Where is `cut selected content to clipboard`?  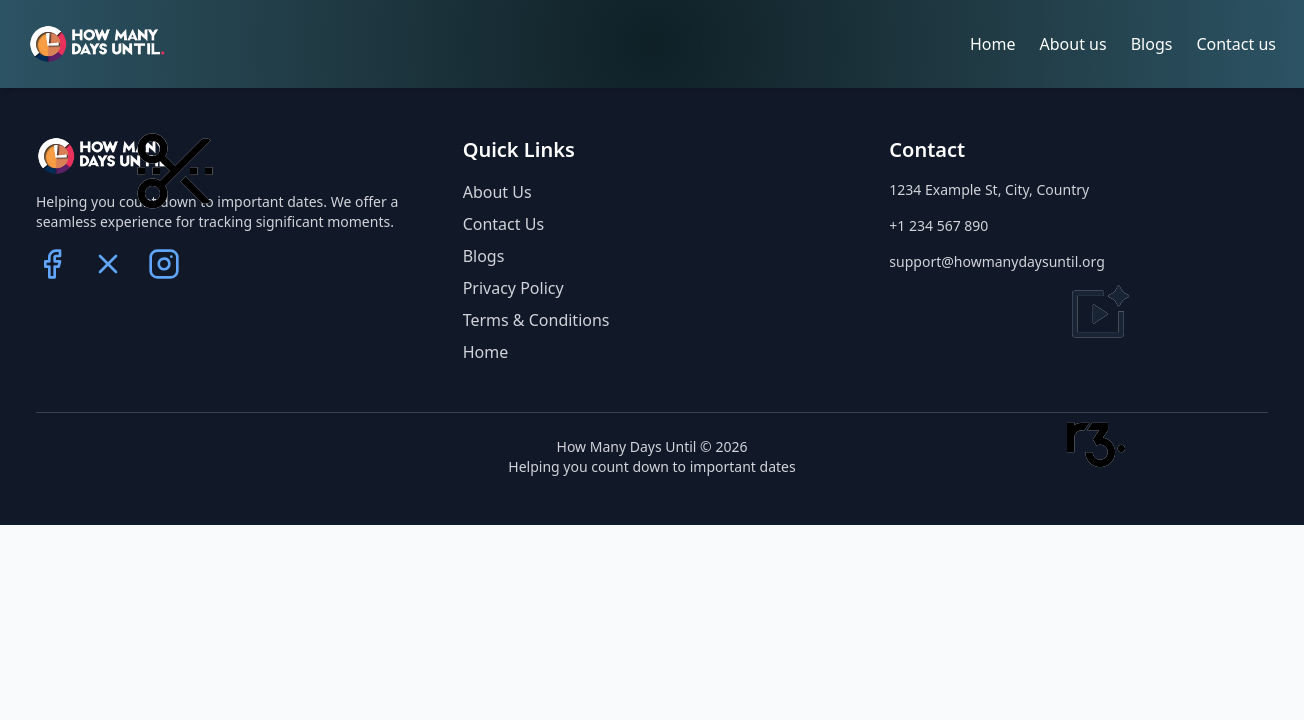 cut selected content to clipboard is located at coordinates (175, 171).